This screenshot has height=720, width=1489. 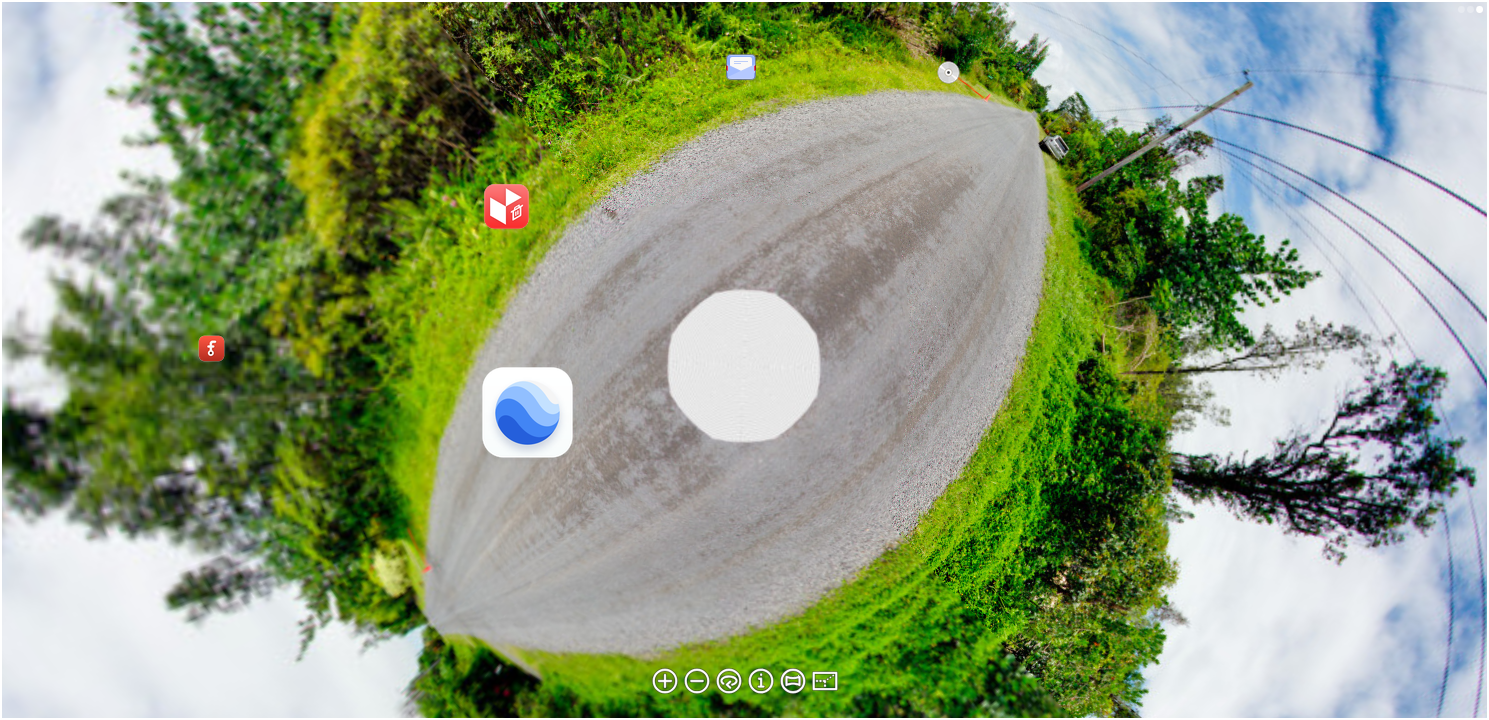 I want to click on open the mail application, so click(x=741, y=67).